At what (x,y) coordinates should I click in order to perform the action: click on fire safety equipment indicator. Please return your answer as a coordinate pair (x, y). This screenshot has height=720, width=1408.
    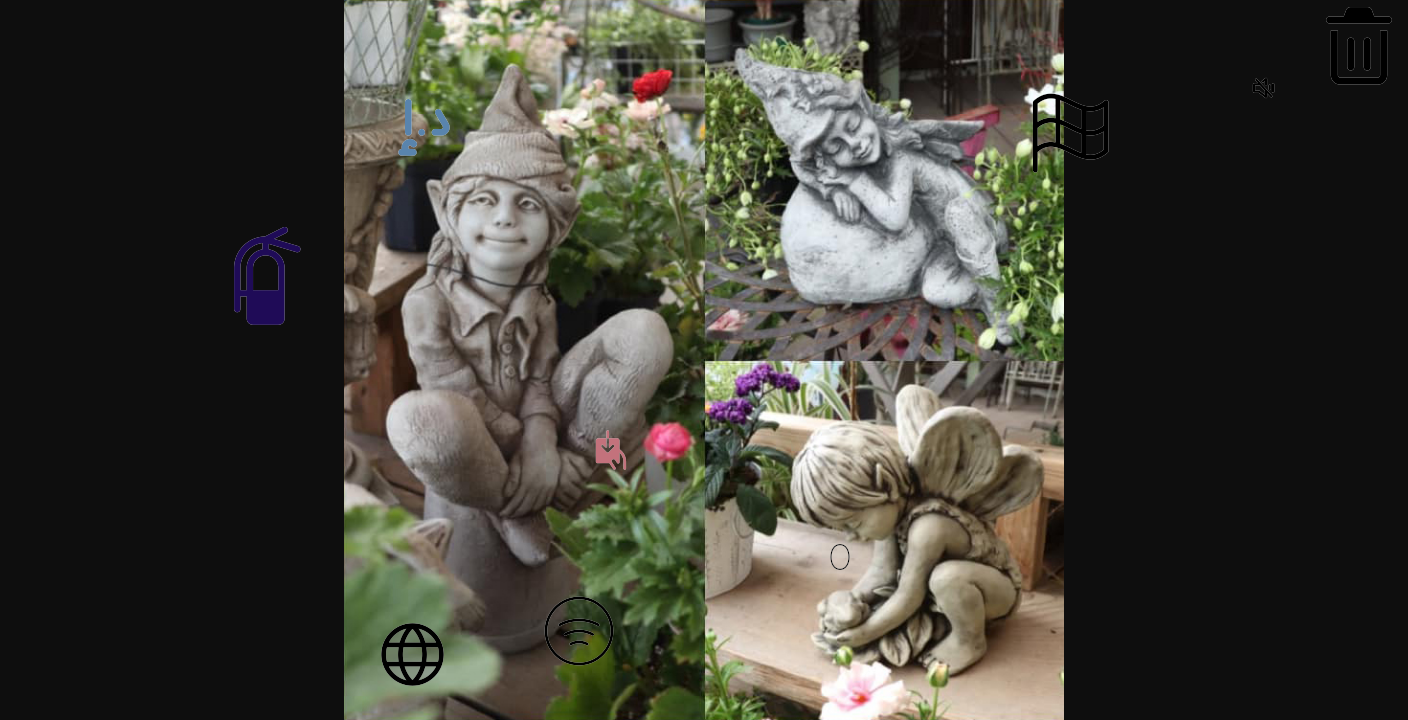
    Looking at the image, I should click on (262, 277).